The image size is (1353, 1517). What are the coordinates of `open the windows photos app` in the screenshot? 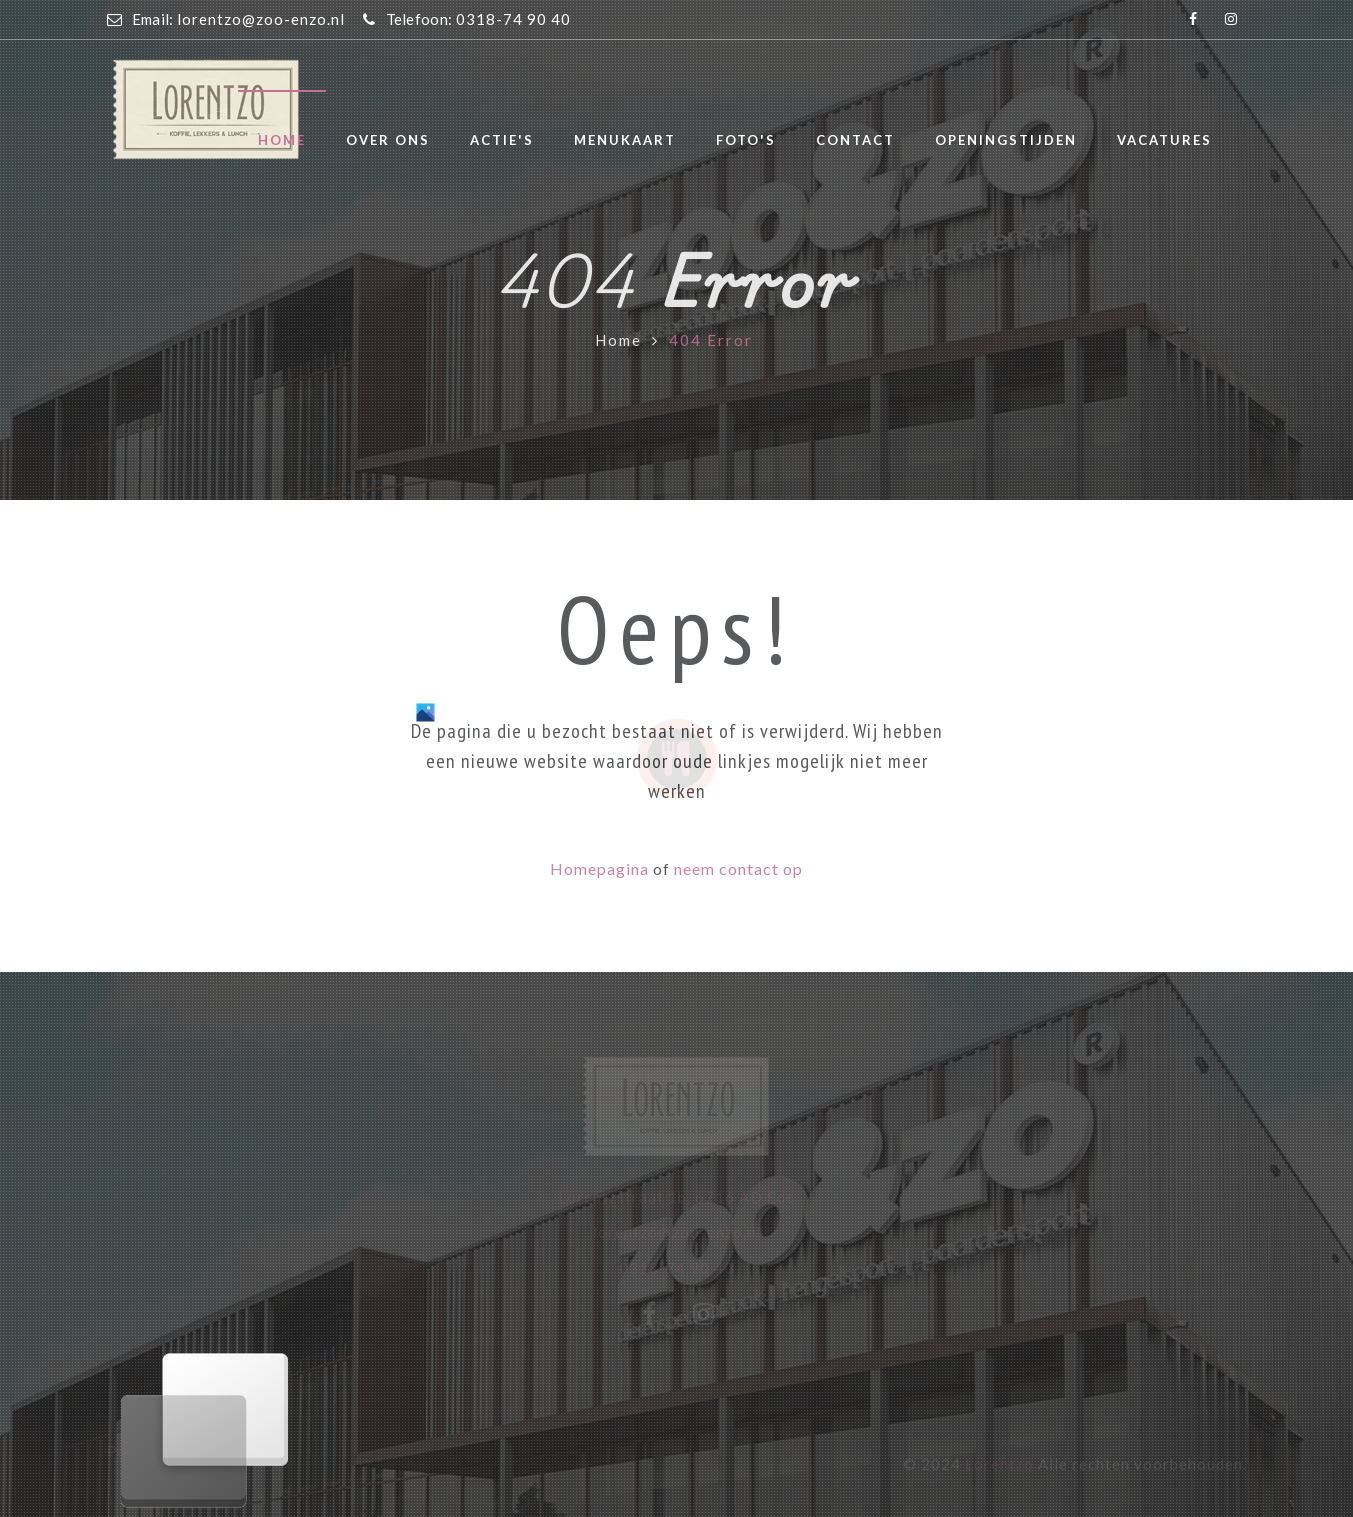 It's located at (425, 712).